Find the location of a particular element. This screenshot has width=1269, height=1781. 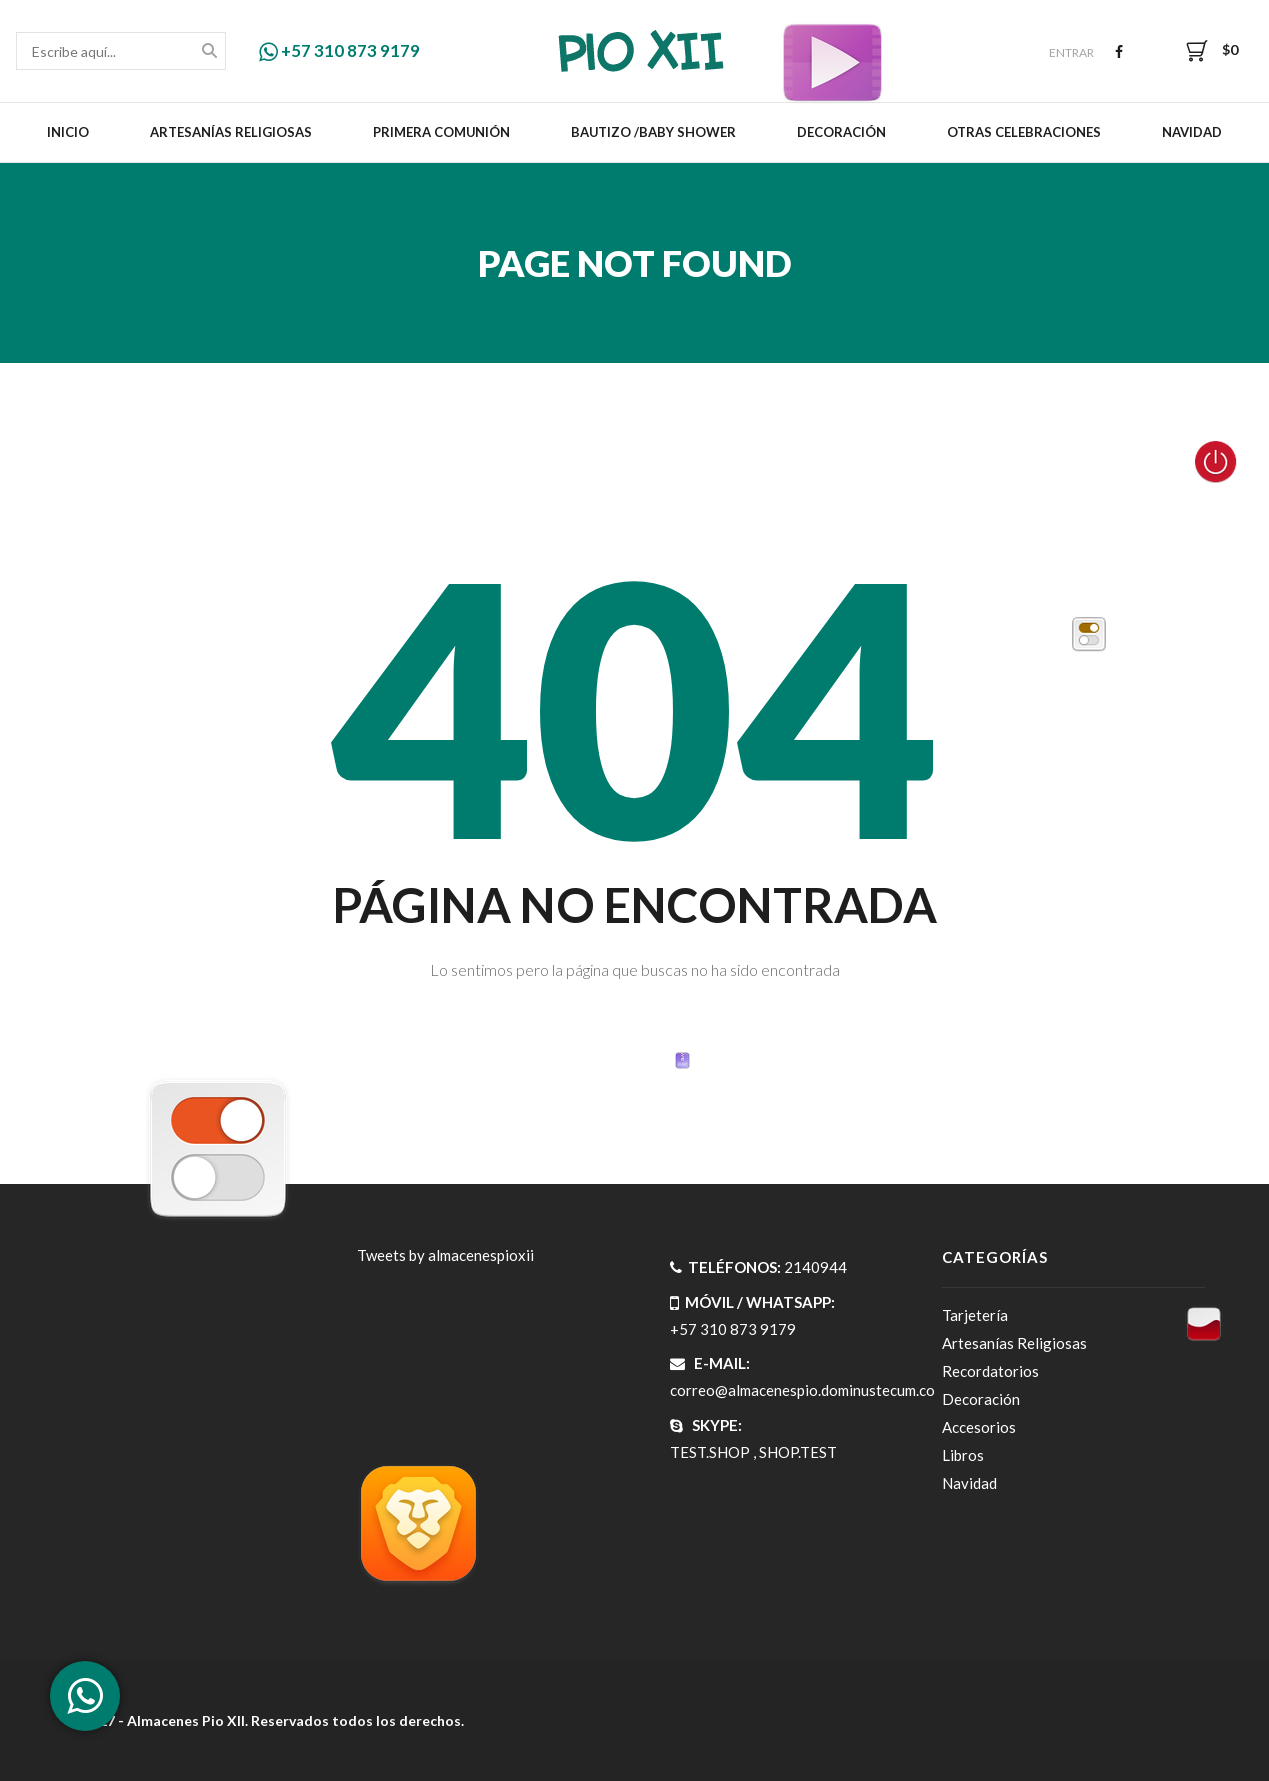

a compressed RAR archive file is located at coordinates (682, 1060).